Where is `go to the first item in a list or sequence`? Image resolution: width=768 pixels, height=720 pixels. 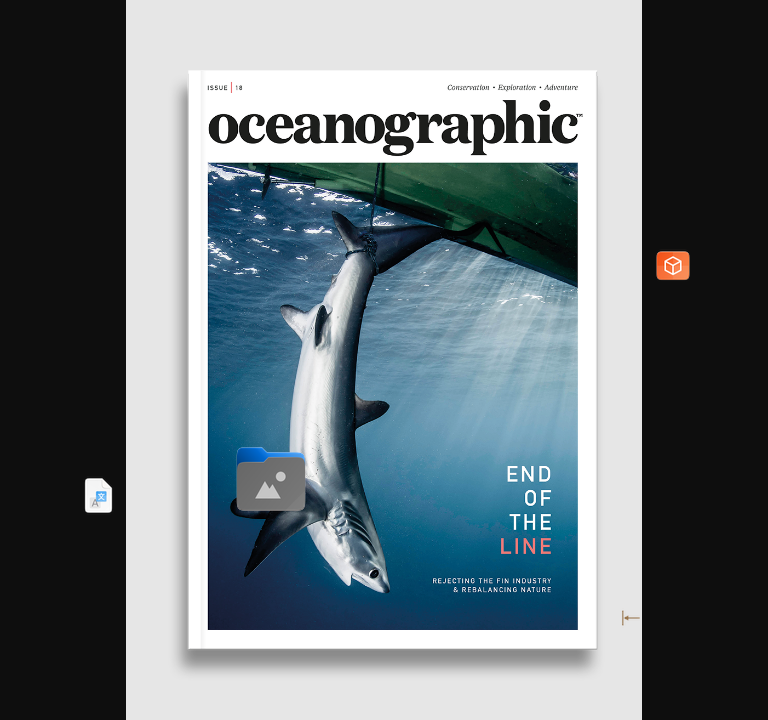 go to the first item in a list or sequence is located at coordinates (631, 618).